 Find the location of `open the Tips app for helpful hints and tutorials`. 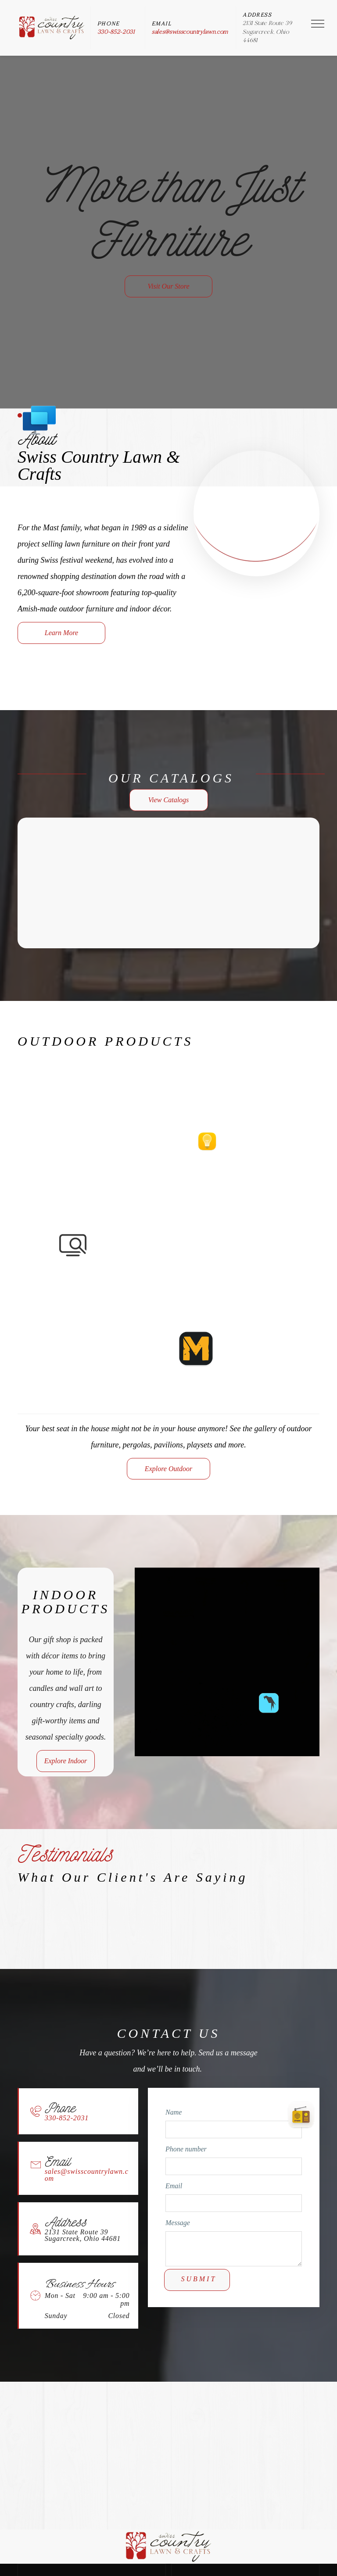

open the Tips app for helpful hints and tutorials is located at coordinates (207, 1141).